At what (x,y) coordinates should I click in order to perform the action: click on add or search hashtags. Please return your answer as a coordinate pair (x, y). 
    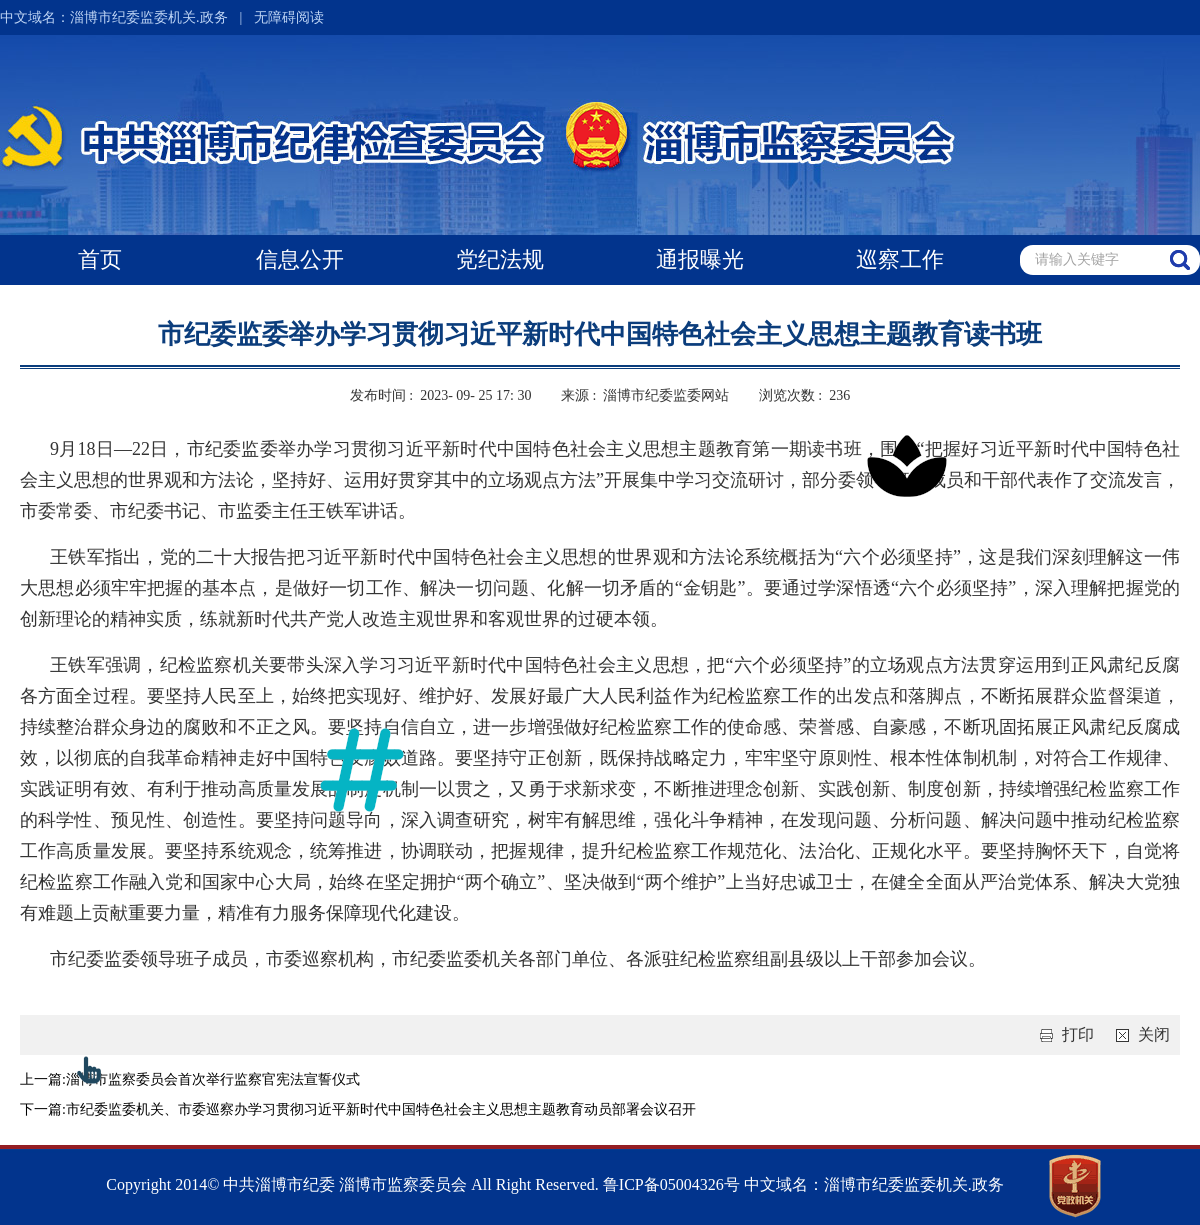
    Looking at the image, I should click on (362, 770).